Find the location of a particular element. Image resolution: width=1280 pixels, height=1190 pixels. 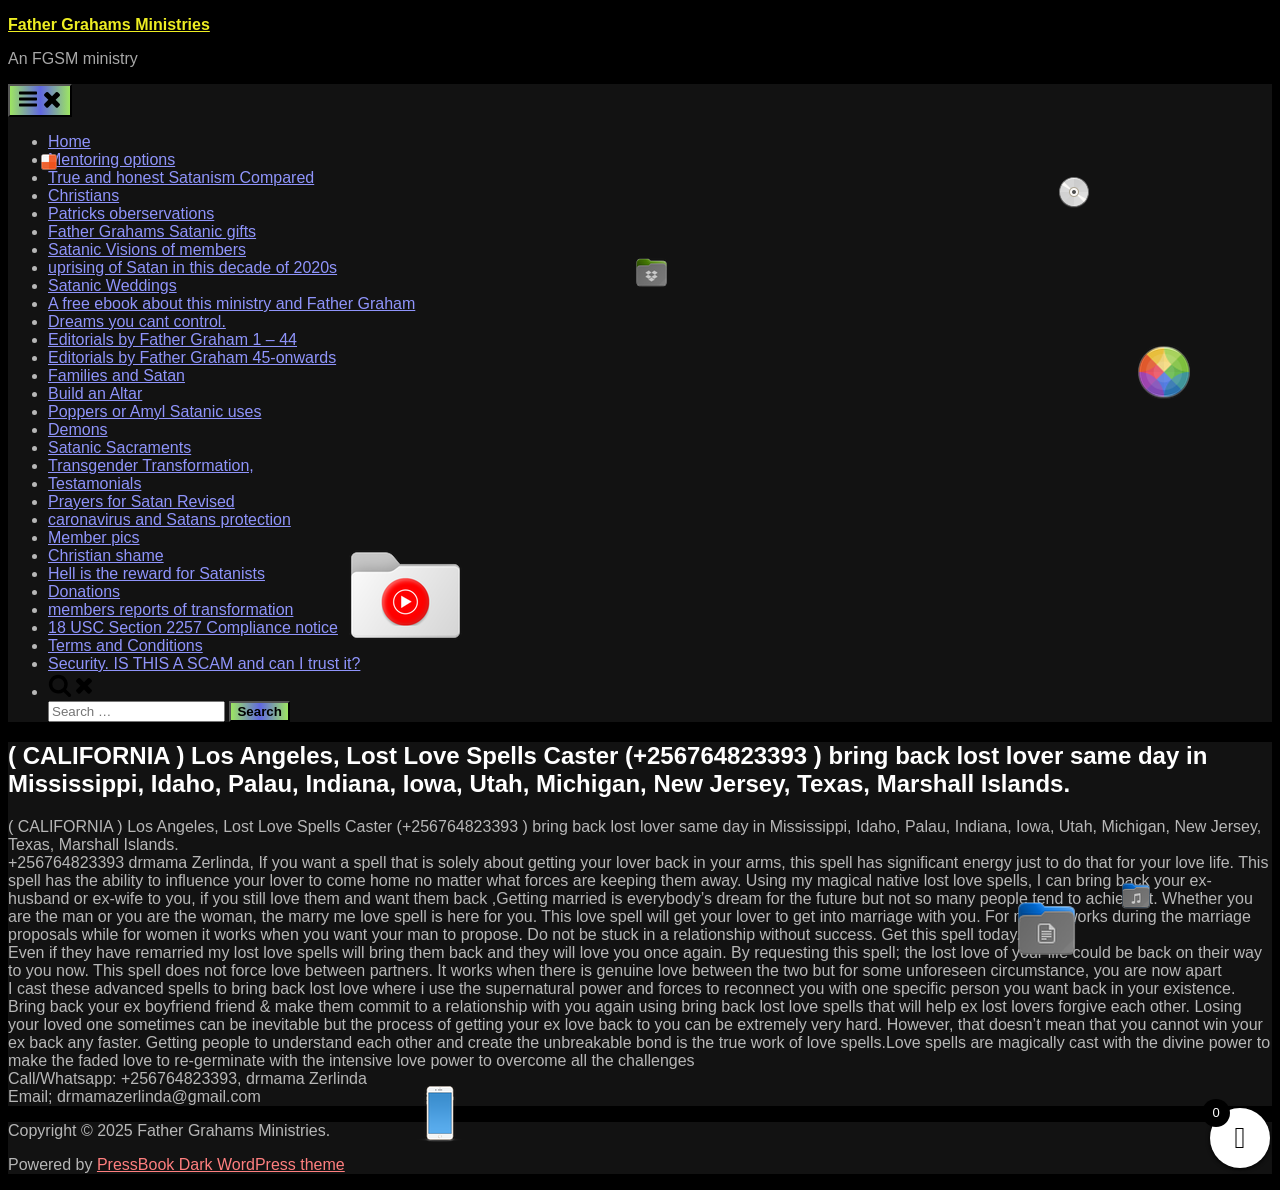

open color picker tool is located at coordinates (1164, 372).